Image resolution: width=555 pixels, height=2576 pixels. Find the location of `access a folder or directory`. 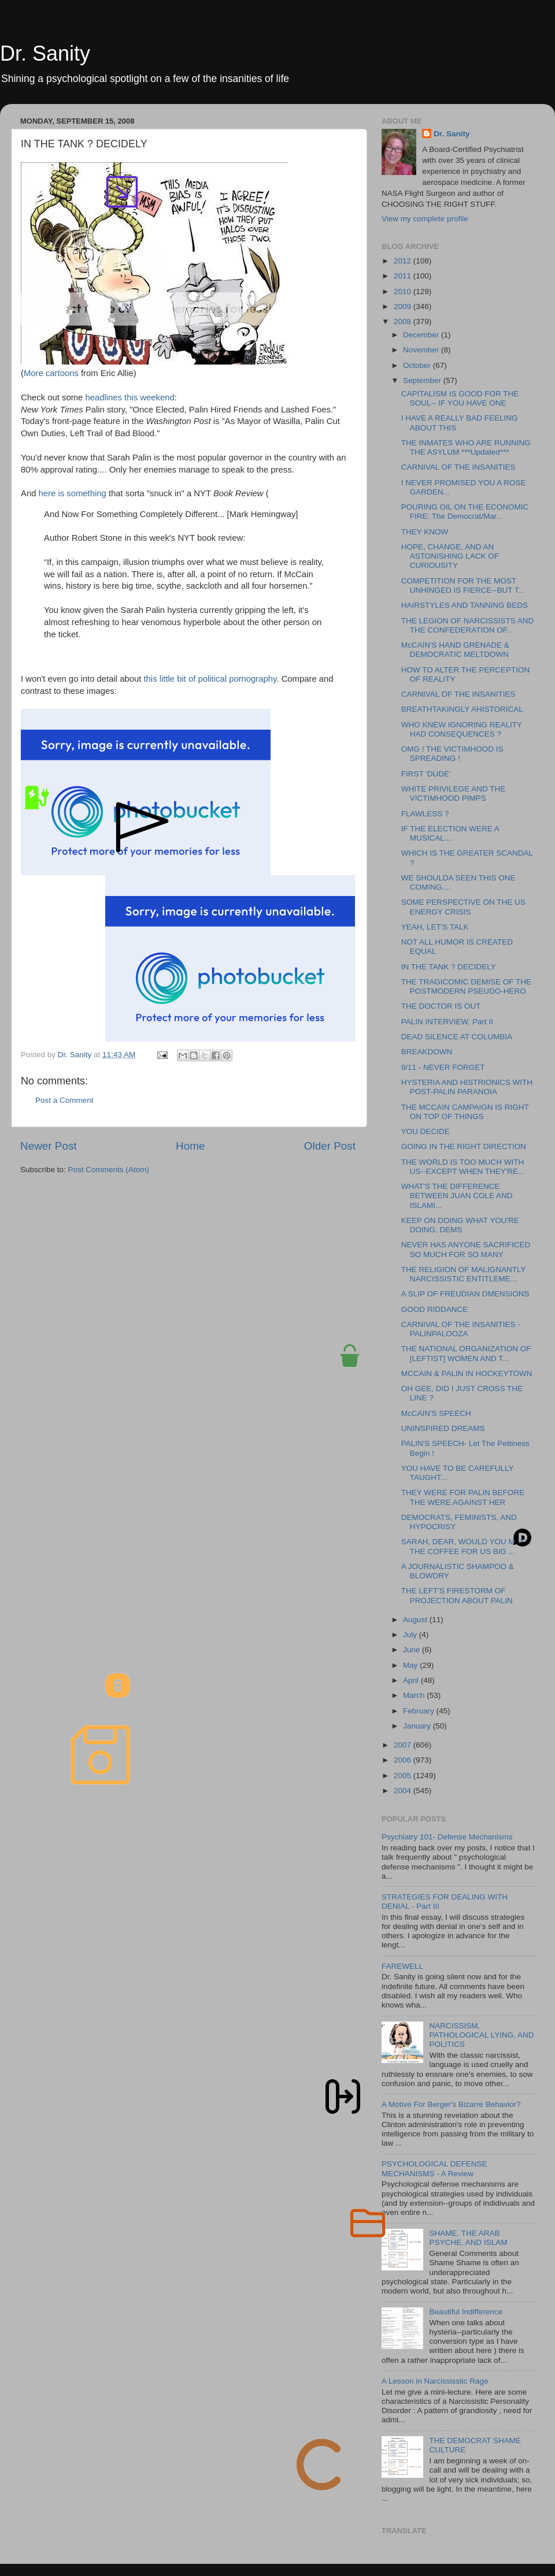

access a folder or directory is located at coordinates (368, 2224).